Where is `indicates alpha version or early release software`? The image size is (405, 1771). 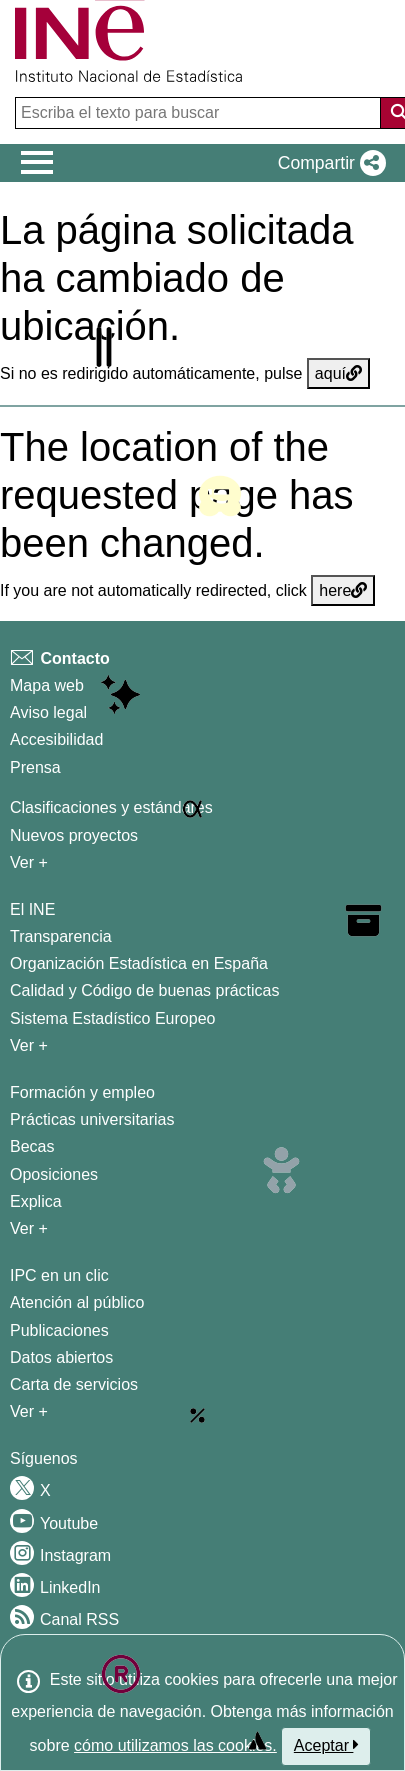 indicates alpha version or early release software is located at coordinates (193, 809).